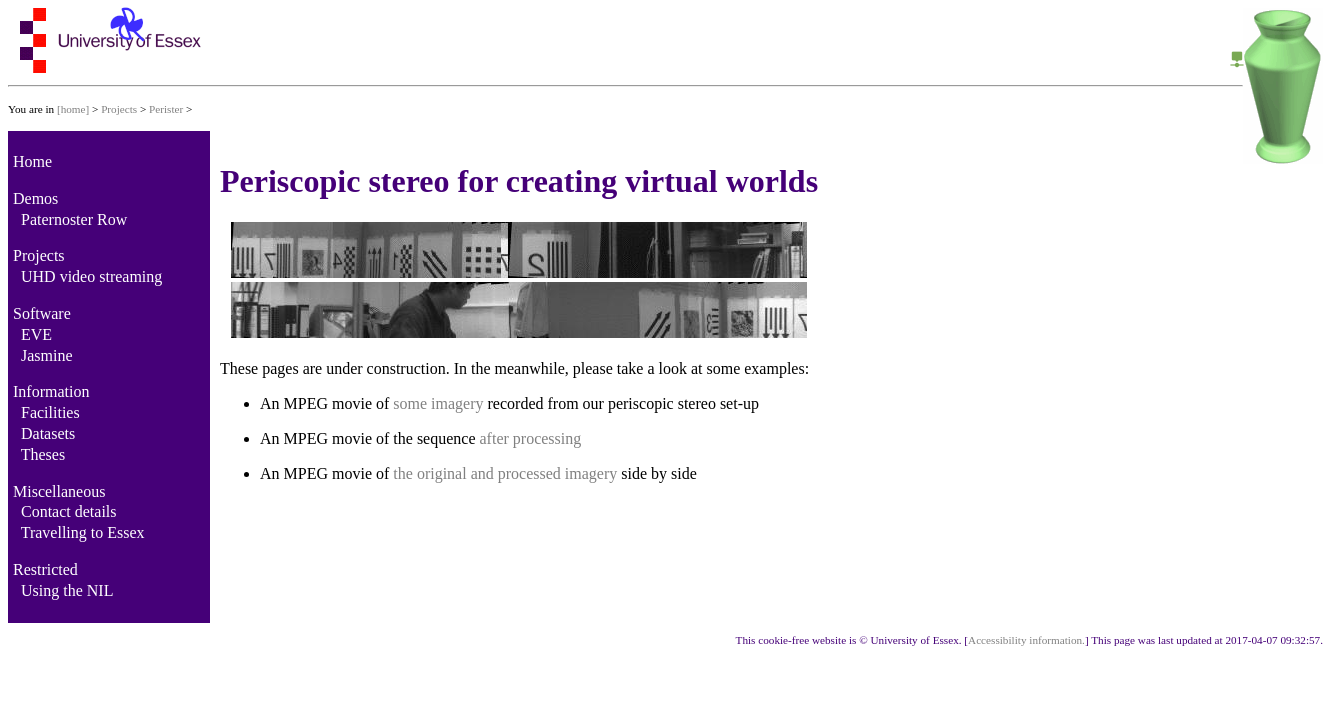 The height and width of the screenshot is (720, 1331). What do you see at coordinates (128, 25) in the screenshot?
I see `decorative or playful element indicating a fun/casual feature` at bounding box center [128, 25].